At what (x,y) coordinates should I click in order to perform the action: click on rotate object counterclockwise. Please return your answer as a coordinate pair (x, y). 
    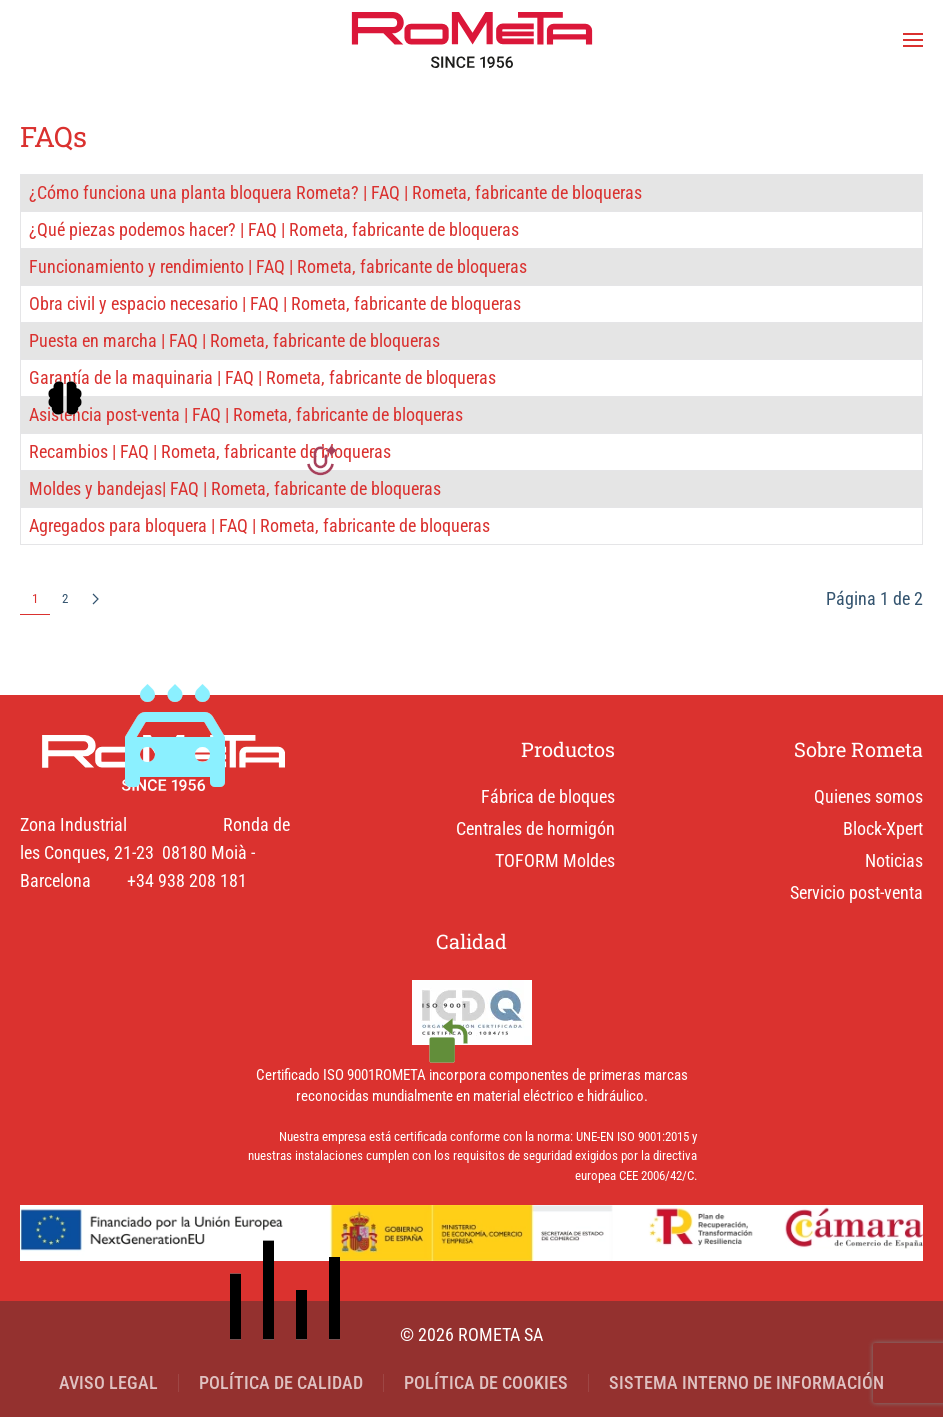
    Looking at the image, I should click on (448, 1041).